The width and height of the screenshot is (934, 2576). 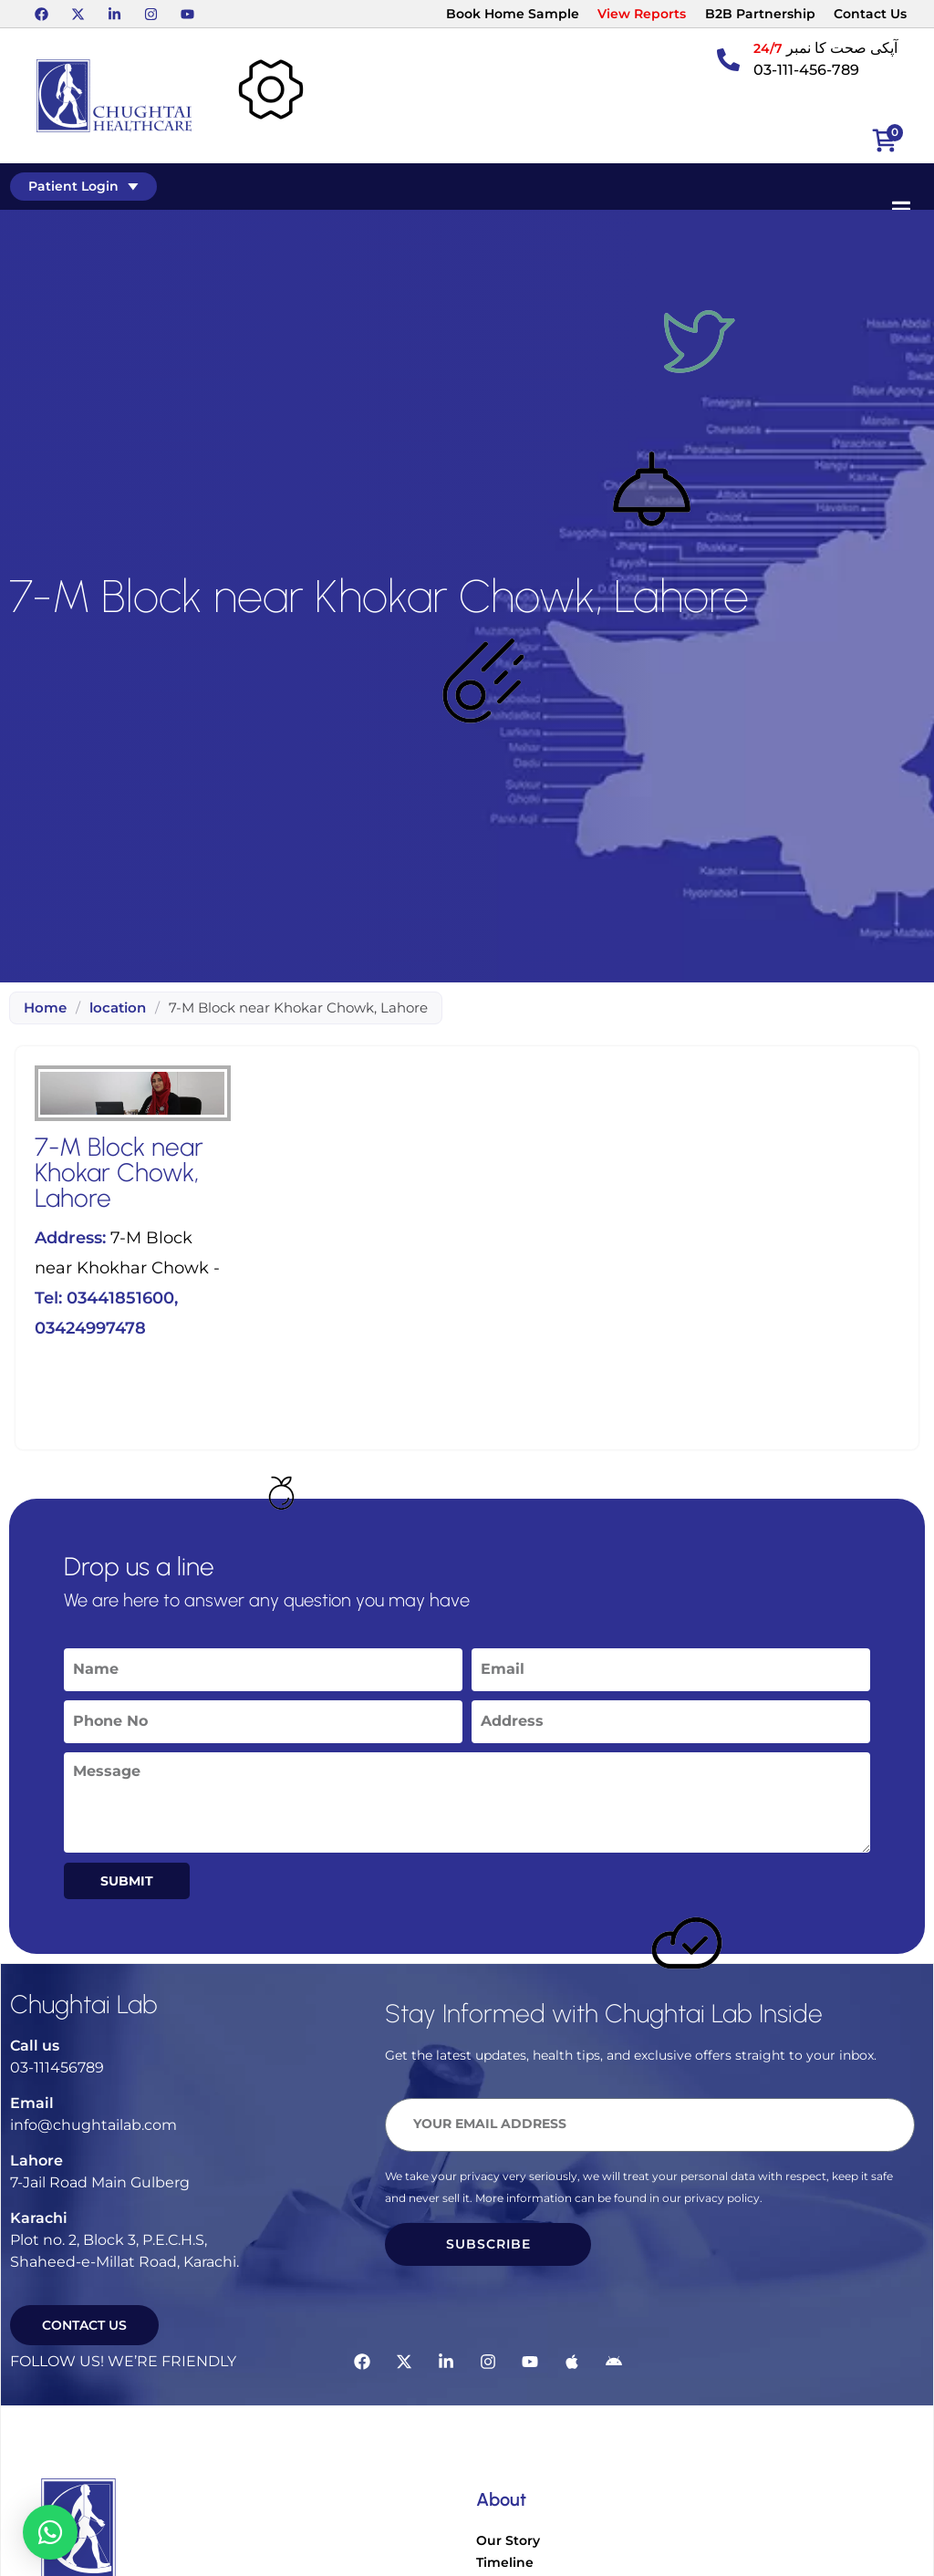 What do you see at coordinates (281, 1493) in the screenshot?
I see `indicates citrus or orange flavor option` at bounding box center [281, 1493].